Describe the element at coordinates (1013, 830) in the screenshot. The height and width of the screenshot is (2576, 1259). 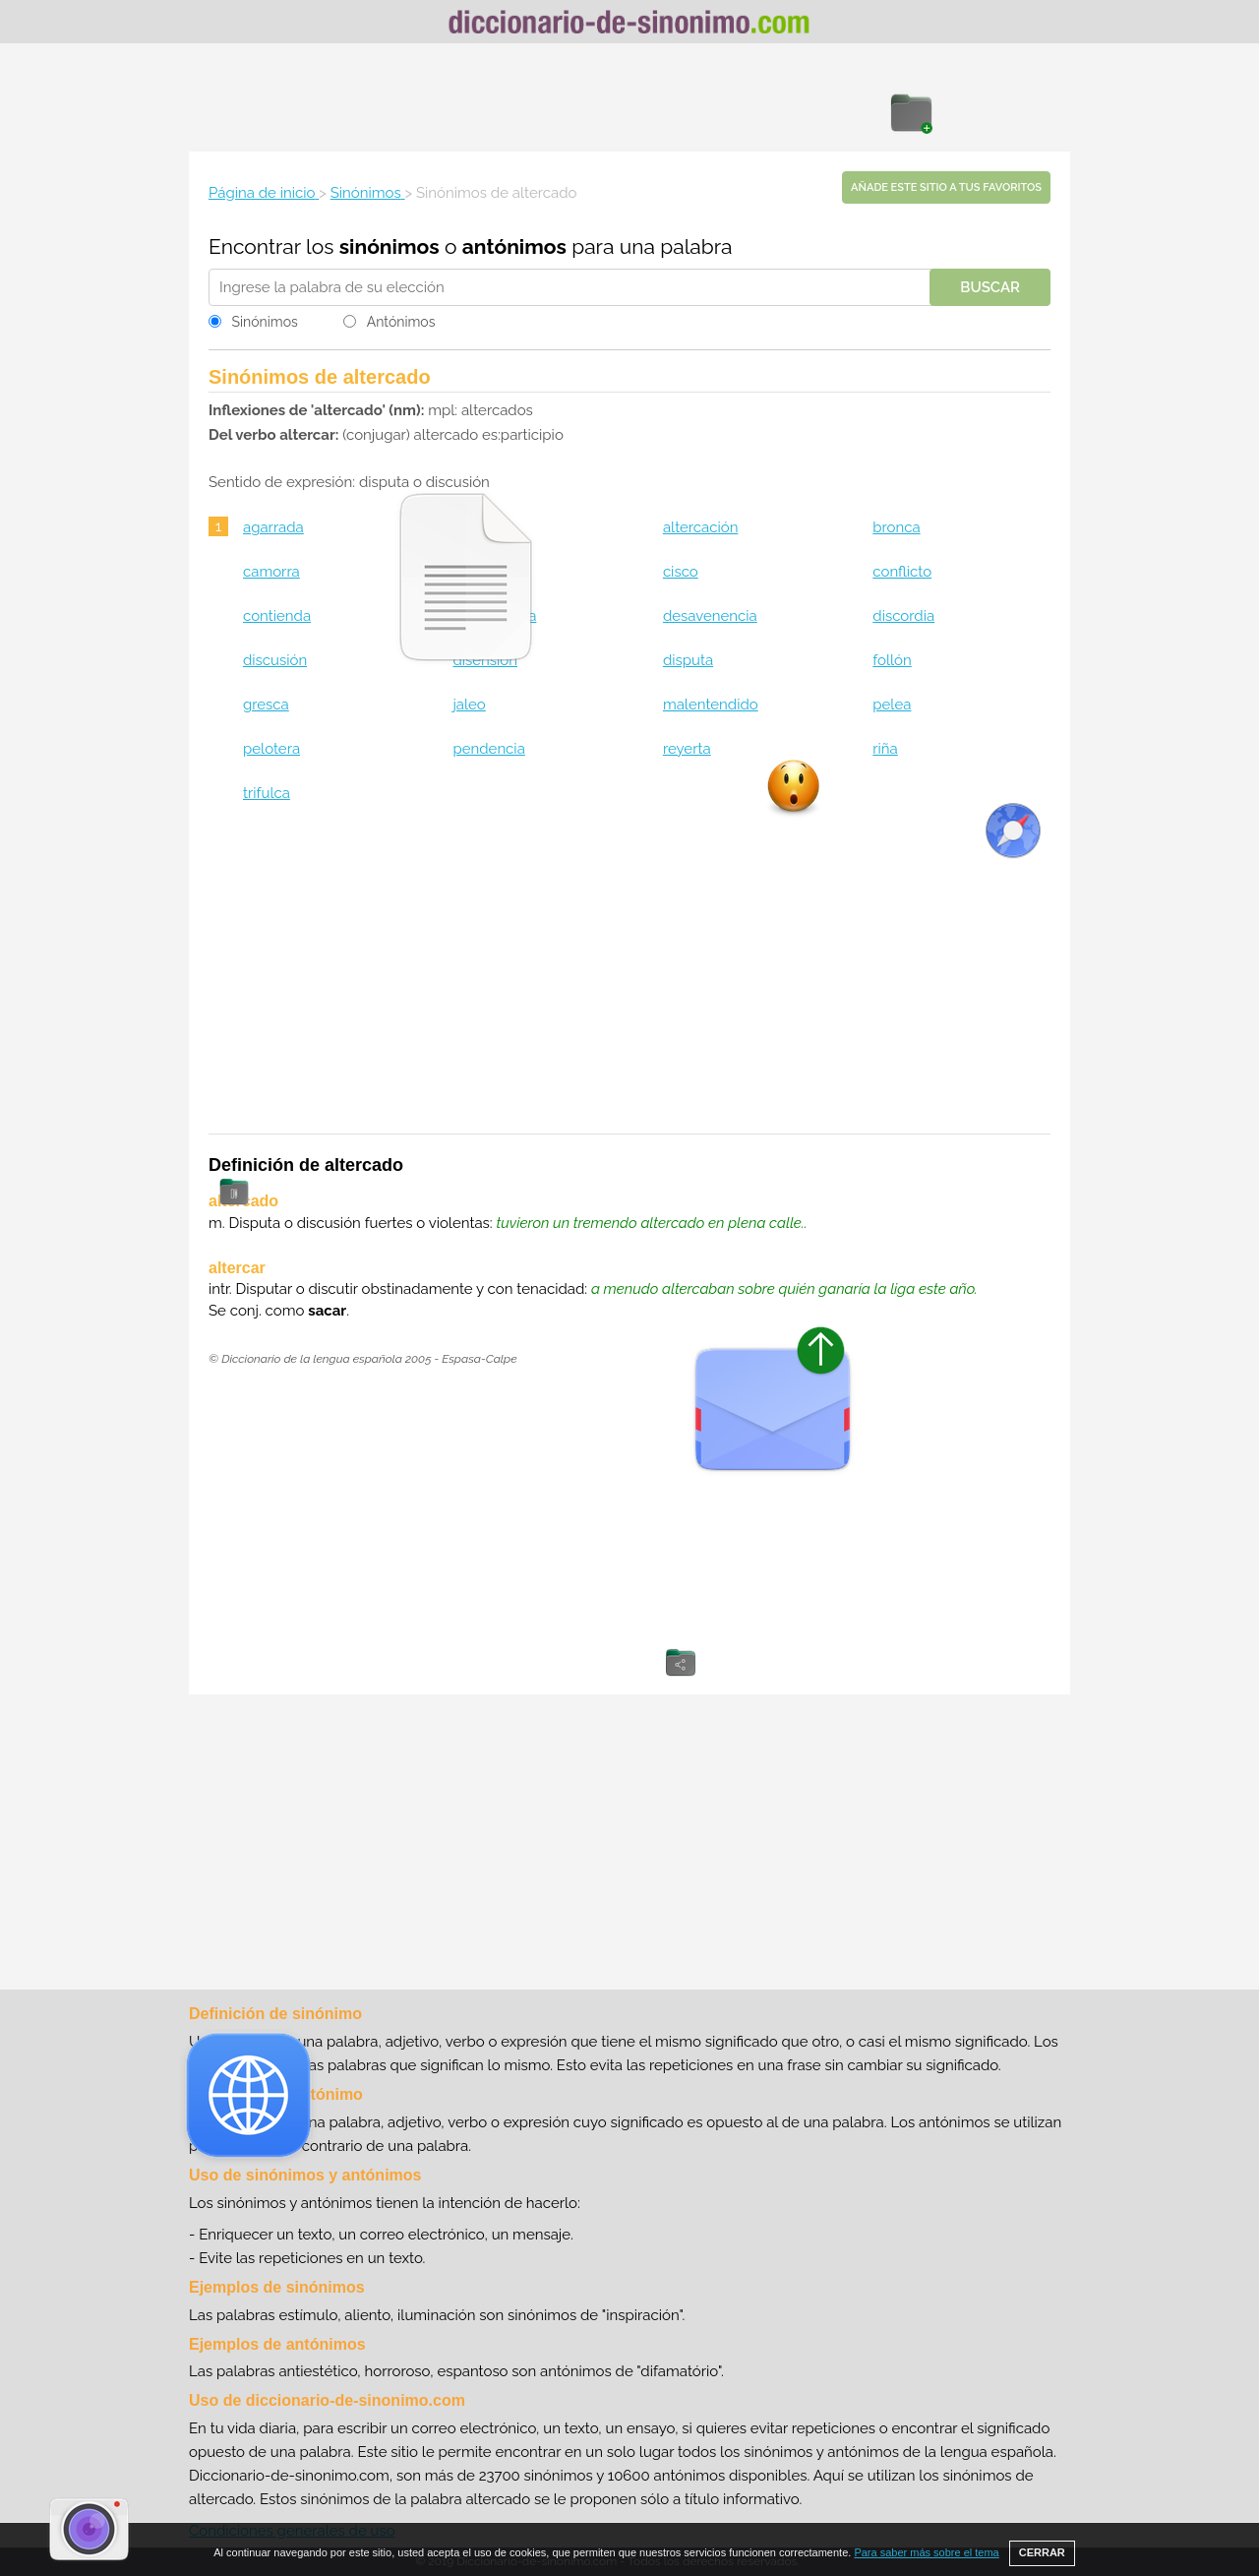
I see `open the web browser application` at that location.